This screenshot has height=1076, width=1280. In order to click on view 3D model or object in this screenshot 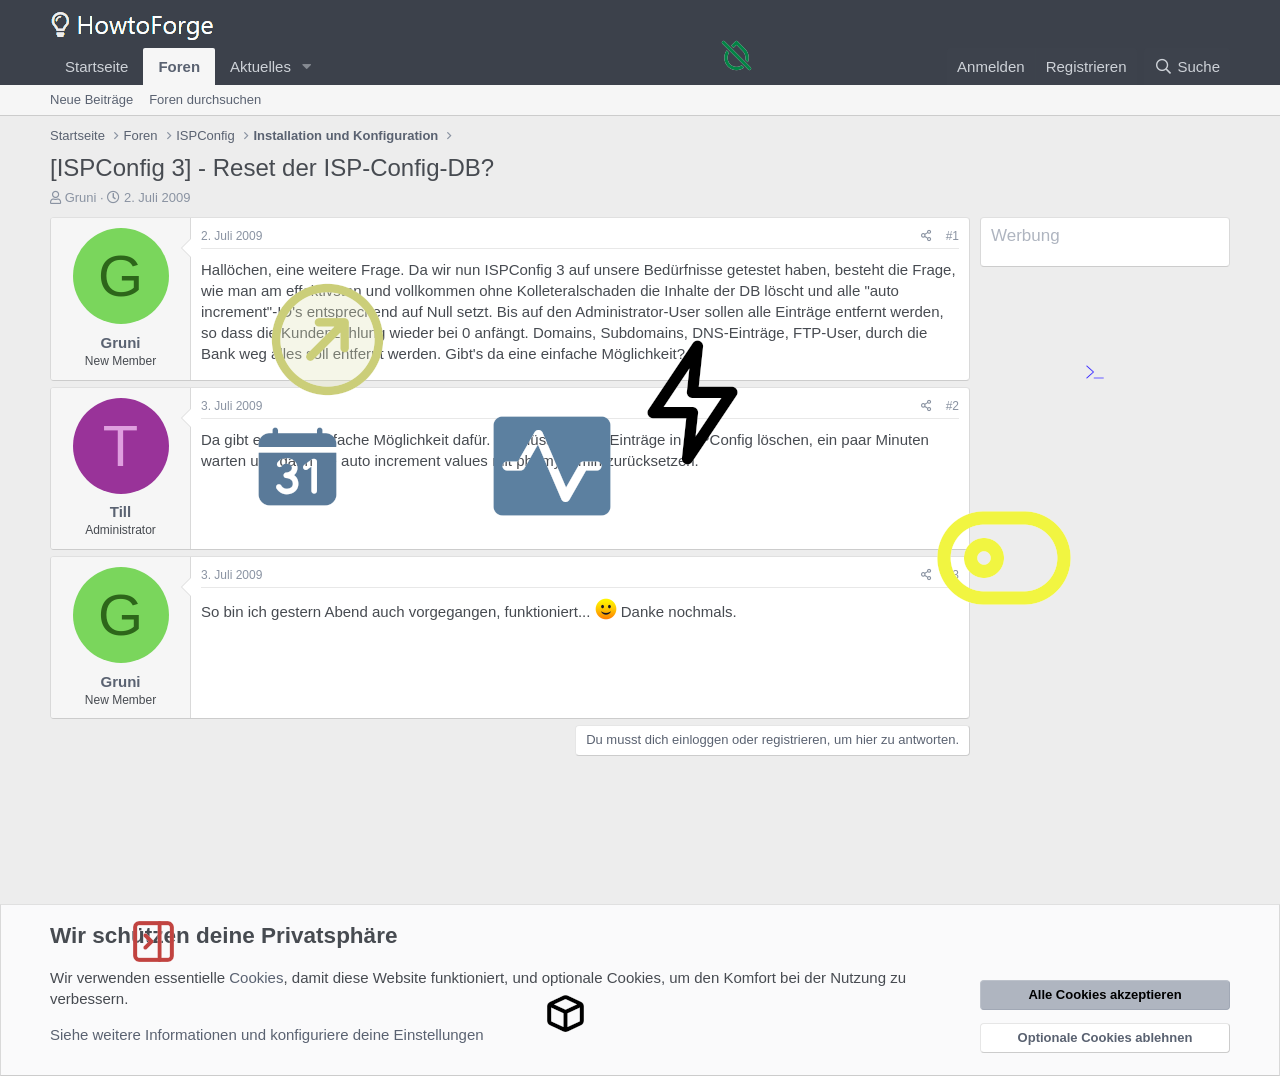, I will do `click(565, 1013)`.